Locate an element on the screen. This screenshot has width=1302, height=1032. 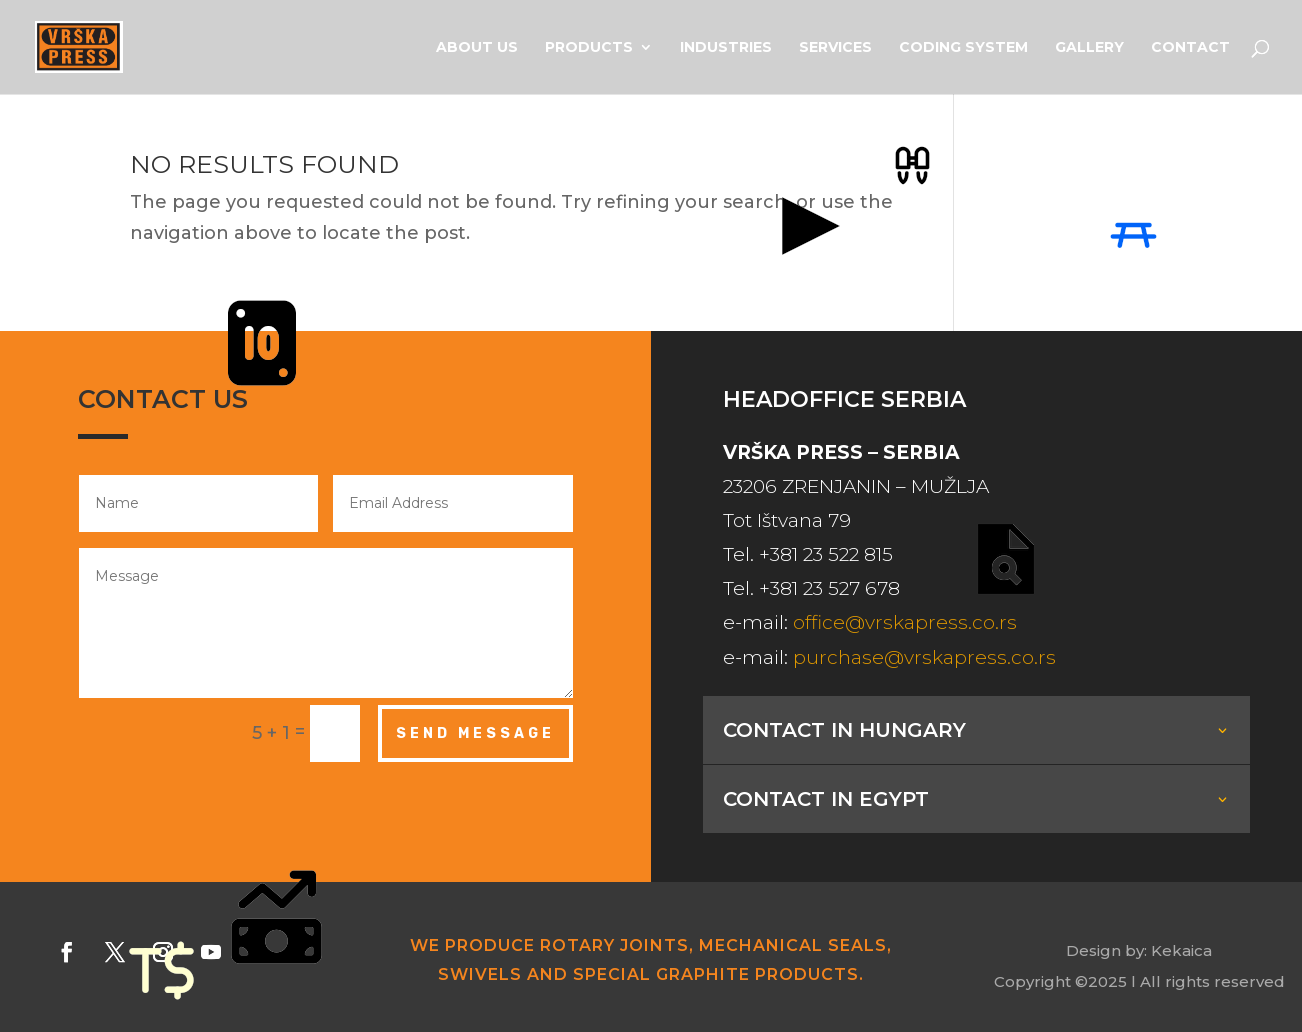
represents Tongan paʻanga currency (T$) is located at coordinates (161, 970).